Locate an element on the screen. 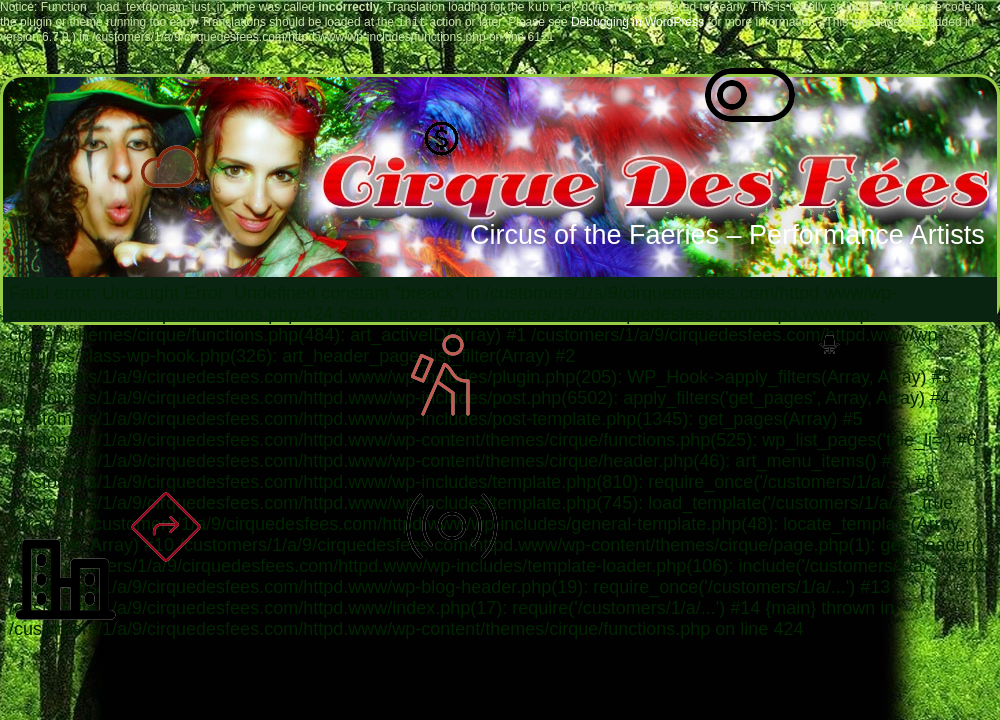 Image resolution: width=1000 pixels, height=720 pixels. view city or urban locations is located at coordinates (65, 579).